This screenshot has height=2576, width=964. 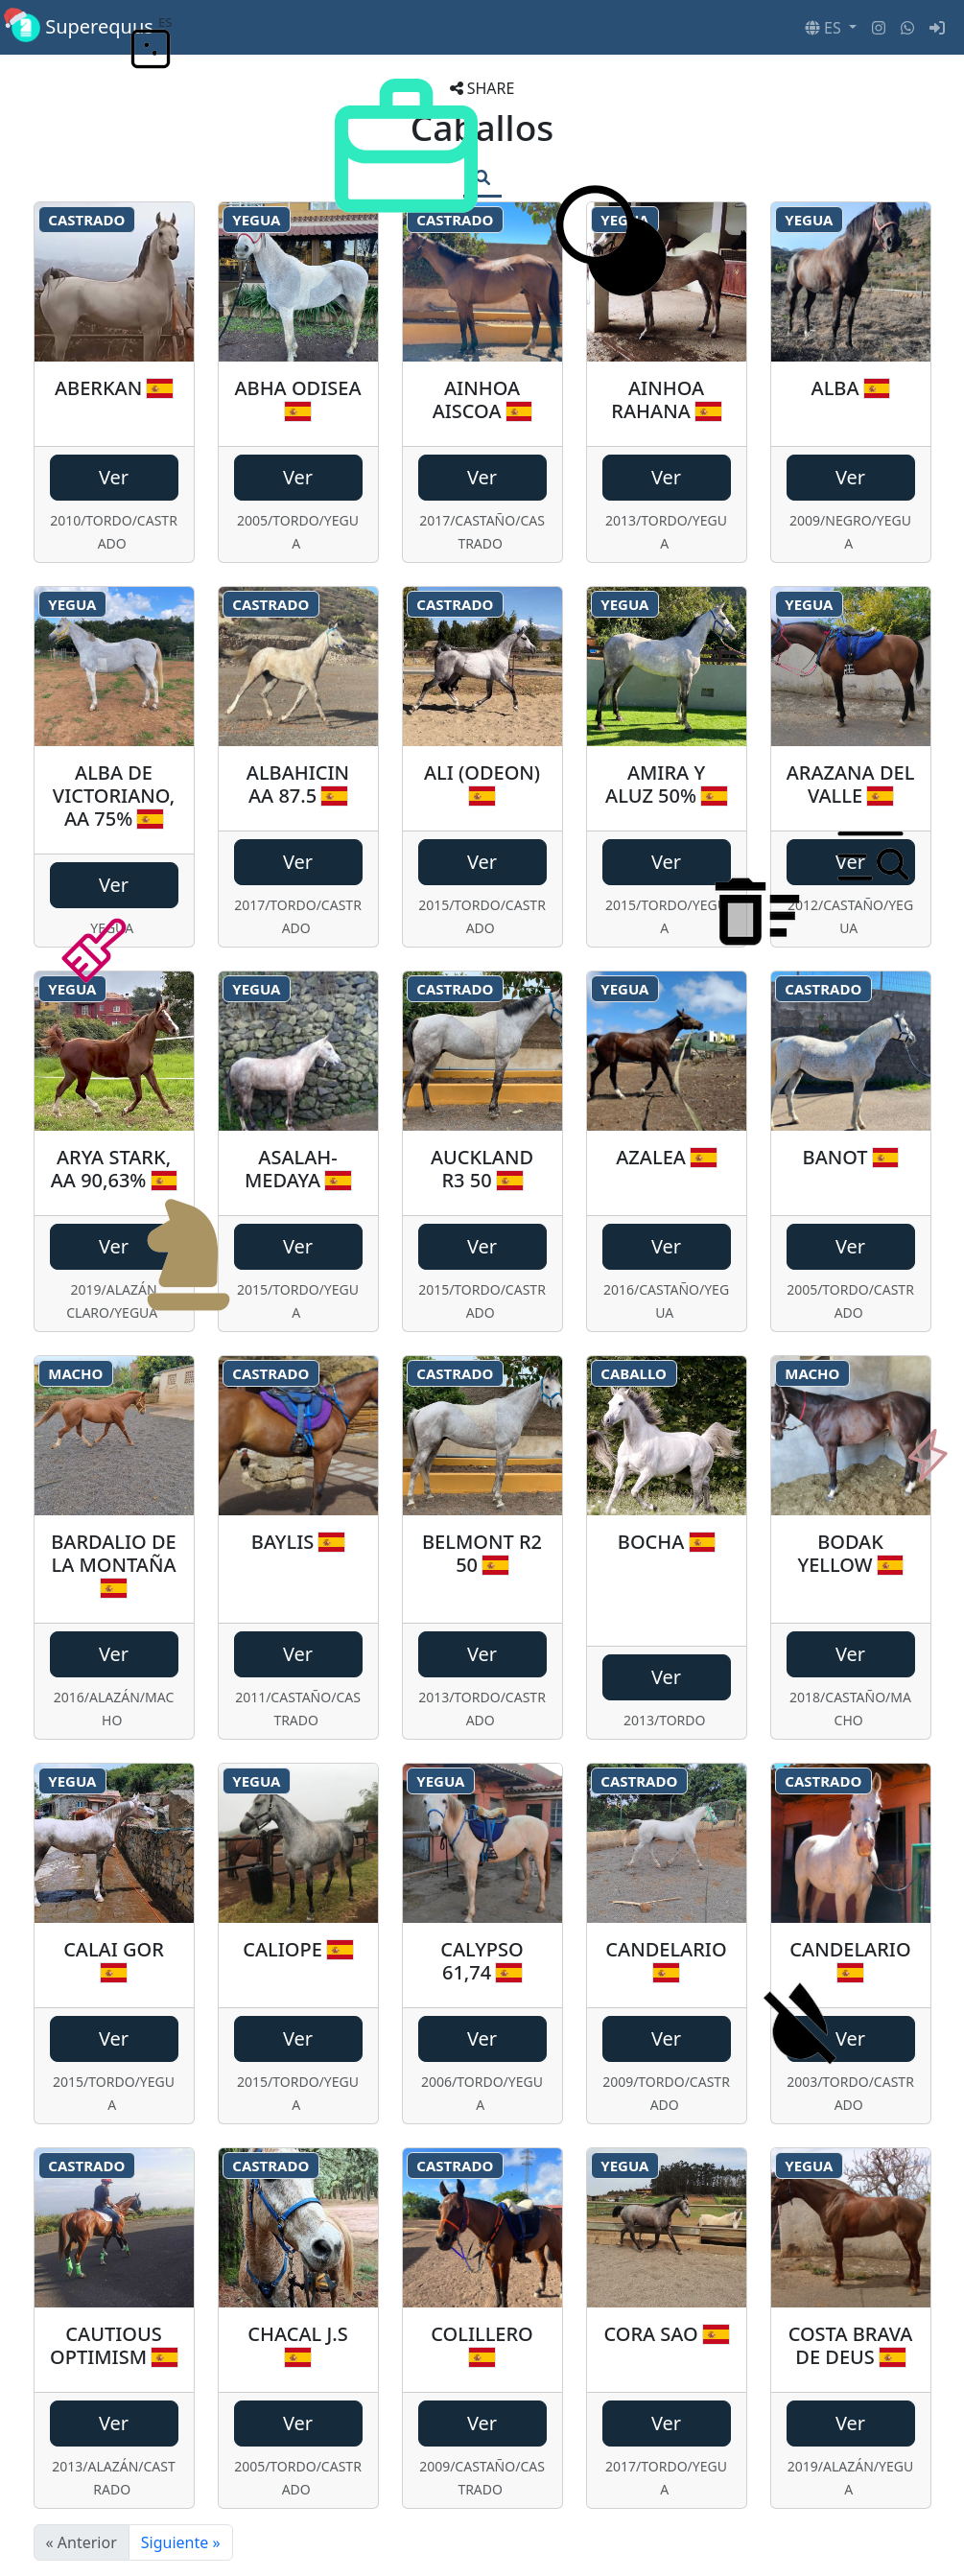 What do you see at coordinates (188, 1257) in the screenshot?
I see `play chess or open a chess game` at bounding box center [188, 1257].